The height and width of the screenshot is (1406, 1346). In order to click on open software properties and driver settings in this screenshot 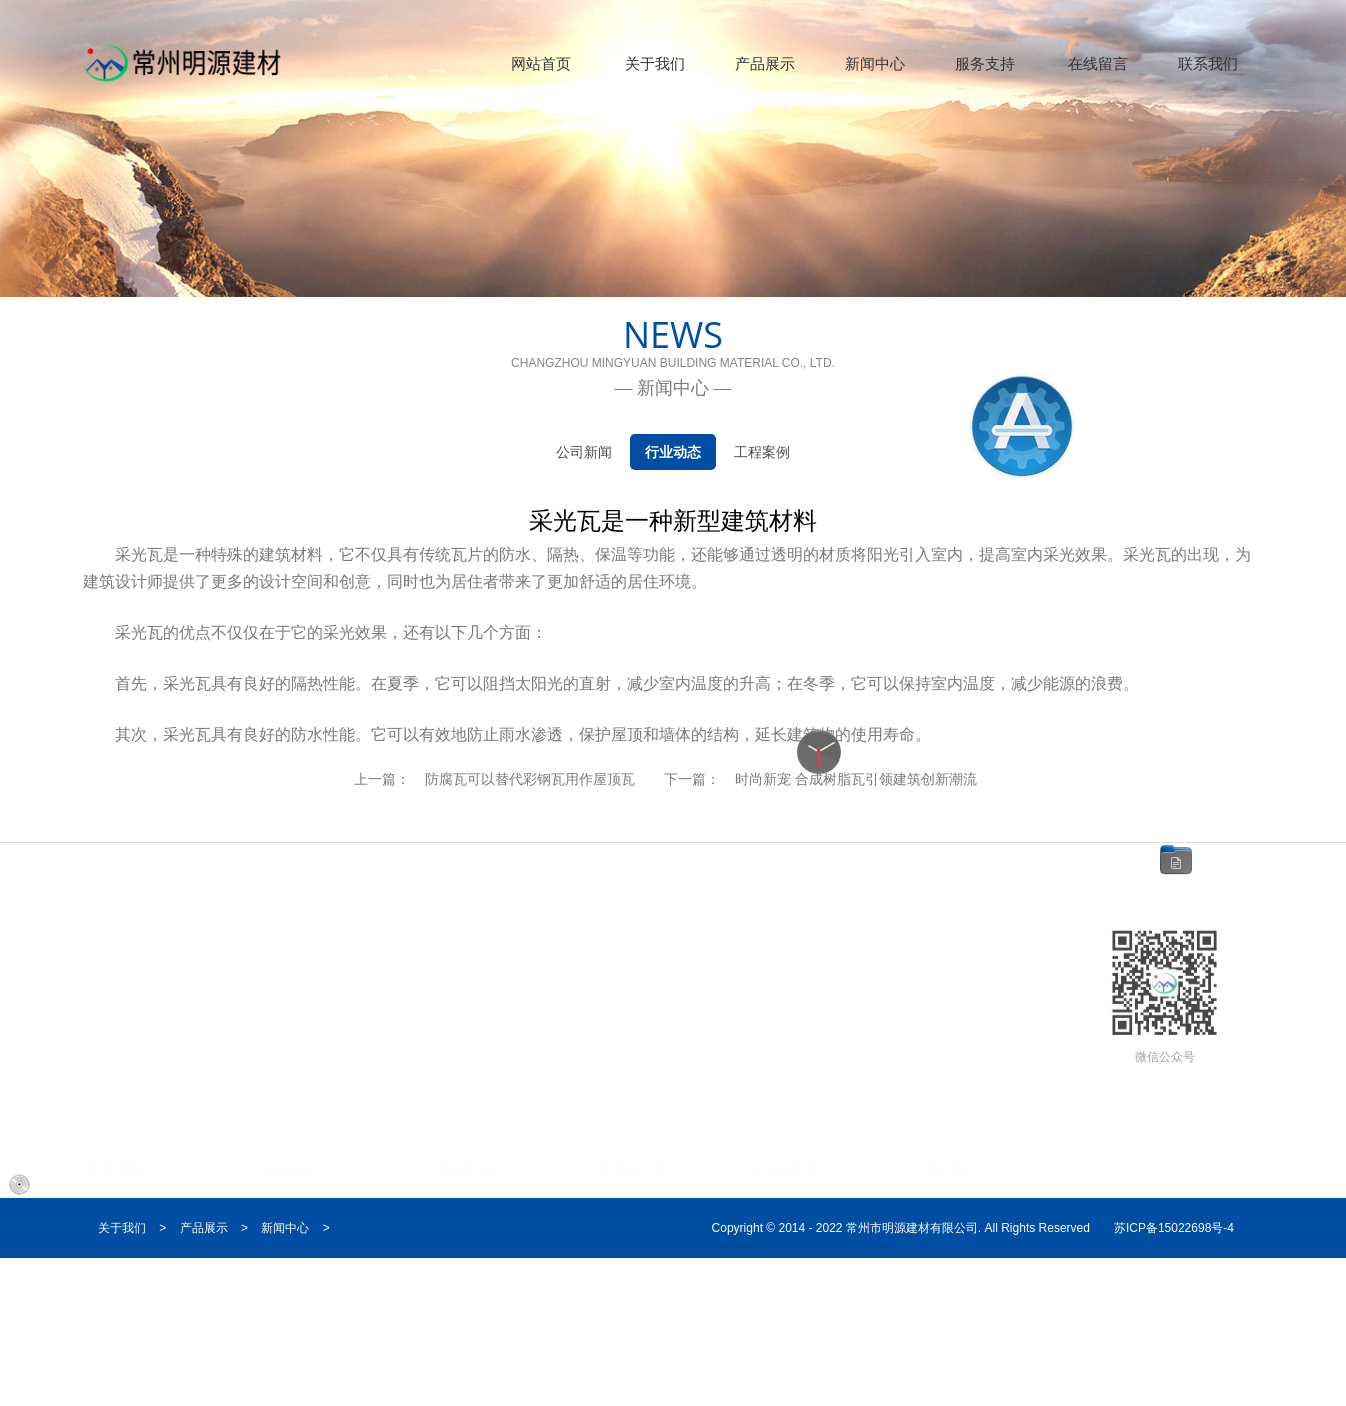, I will do `click(1022, 426)`.